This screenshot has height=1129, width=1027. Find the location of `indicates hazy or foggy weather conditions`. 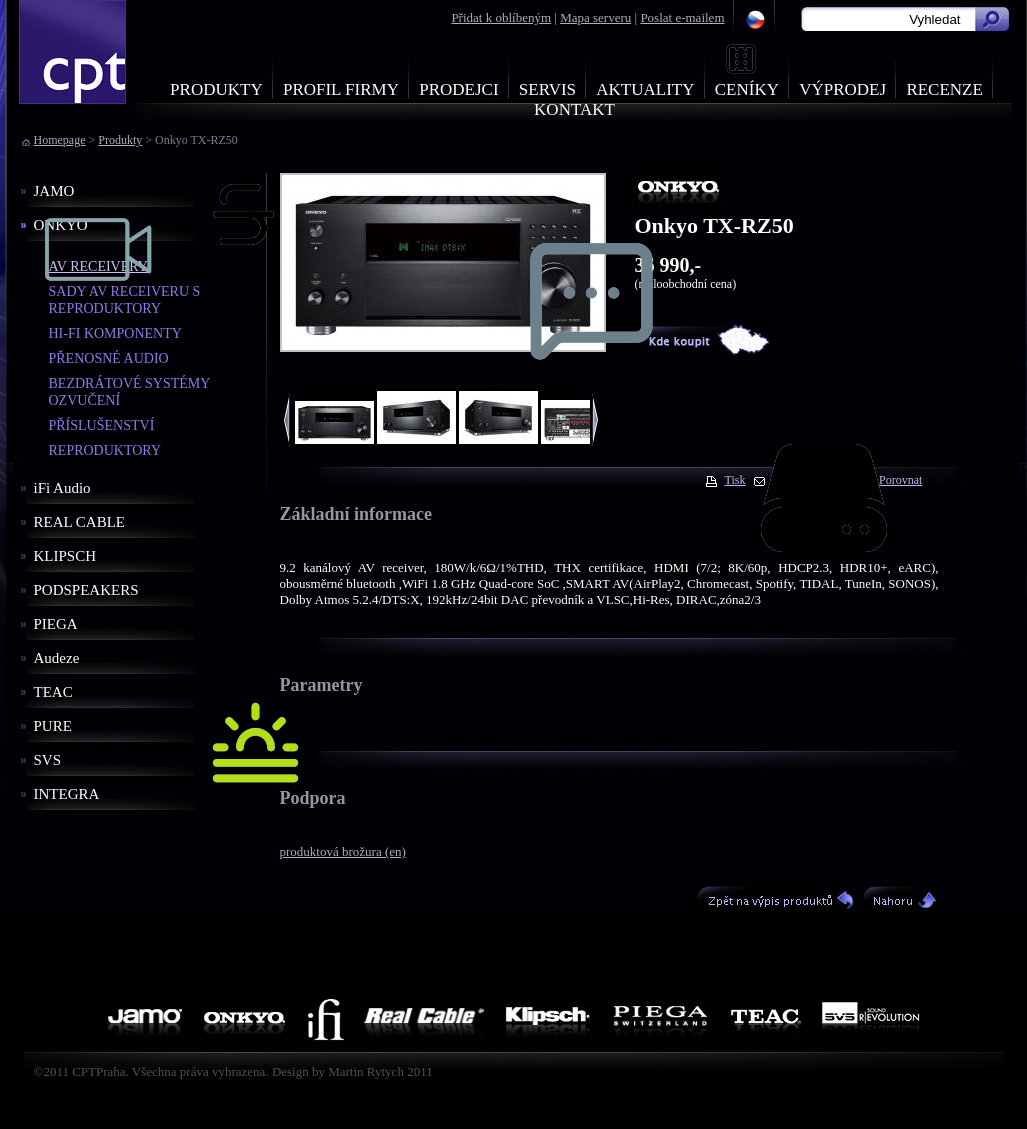

indicates hazy or foggy weather conditions is located at coordinates (255, 743).